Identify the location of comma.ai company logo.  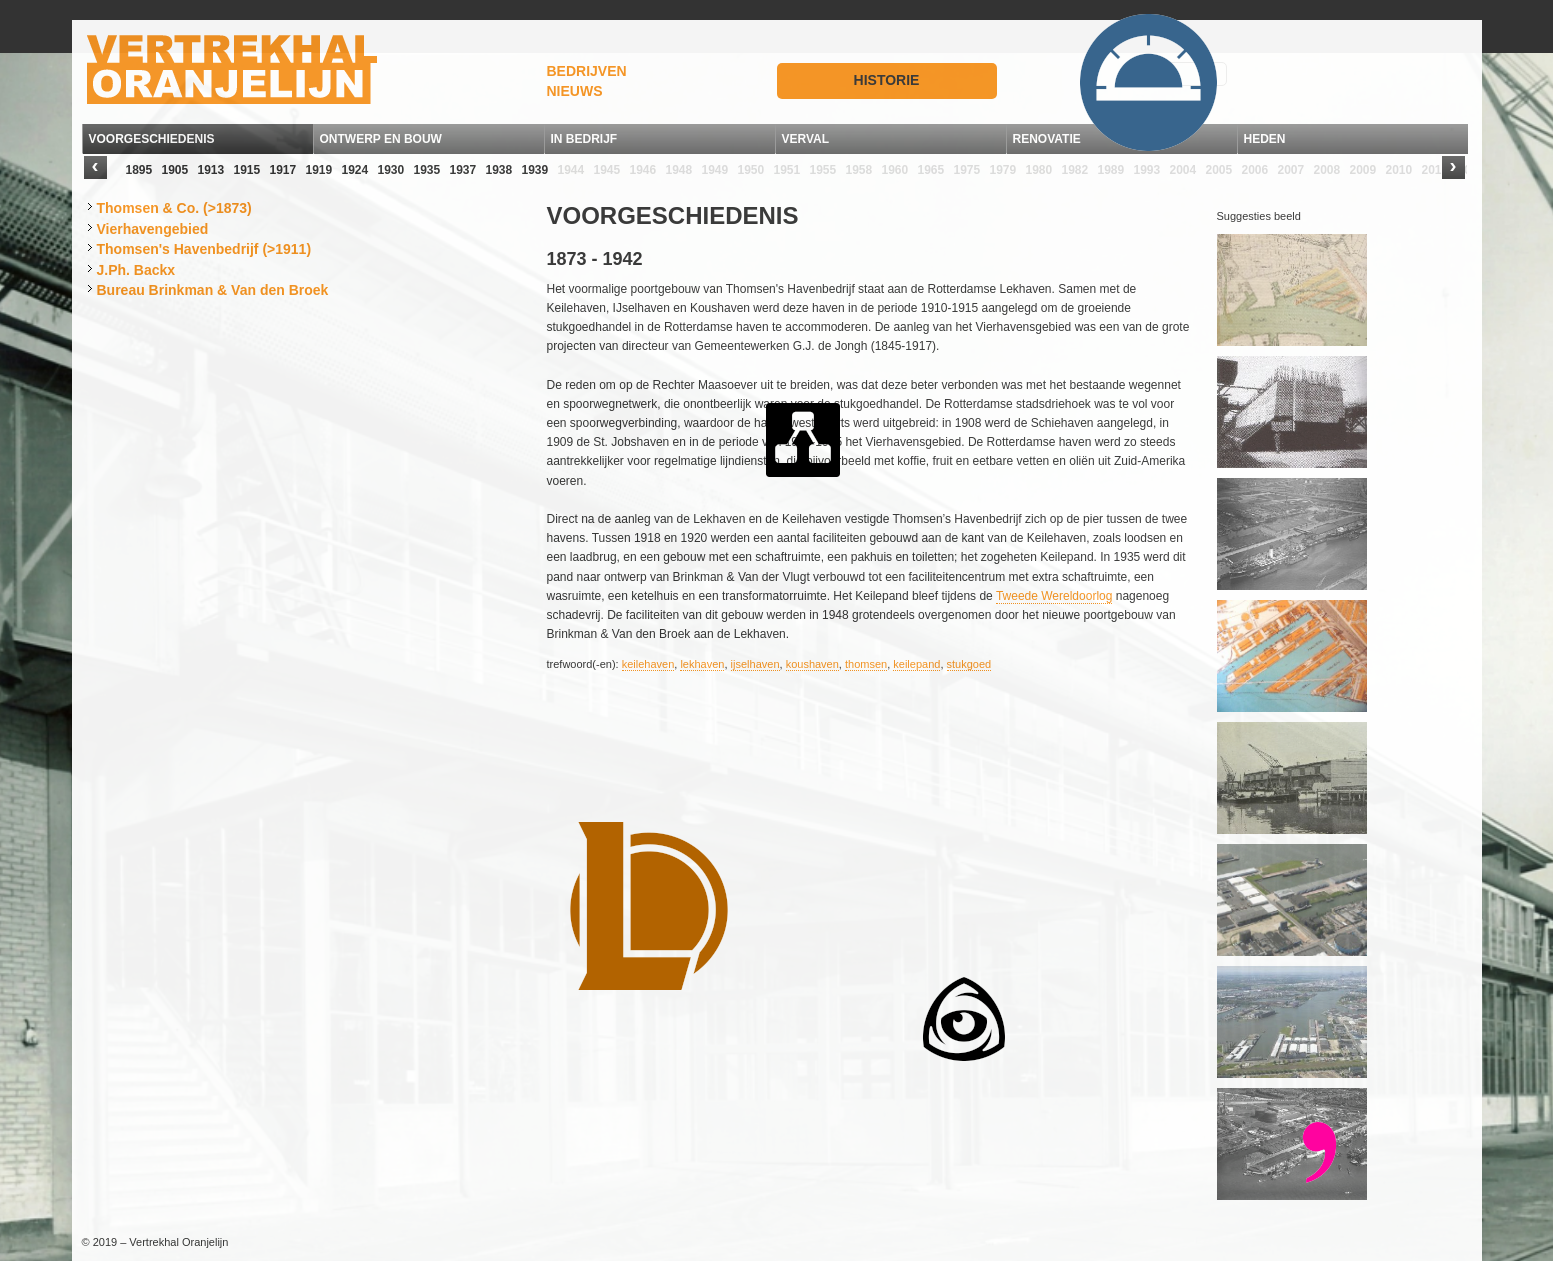
(1319, 1152).